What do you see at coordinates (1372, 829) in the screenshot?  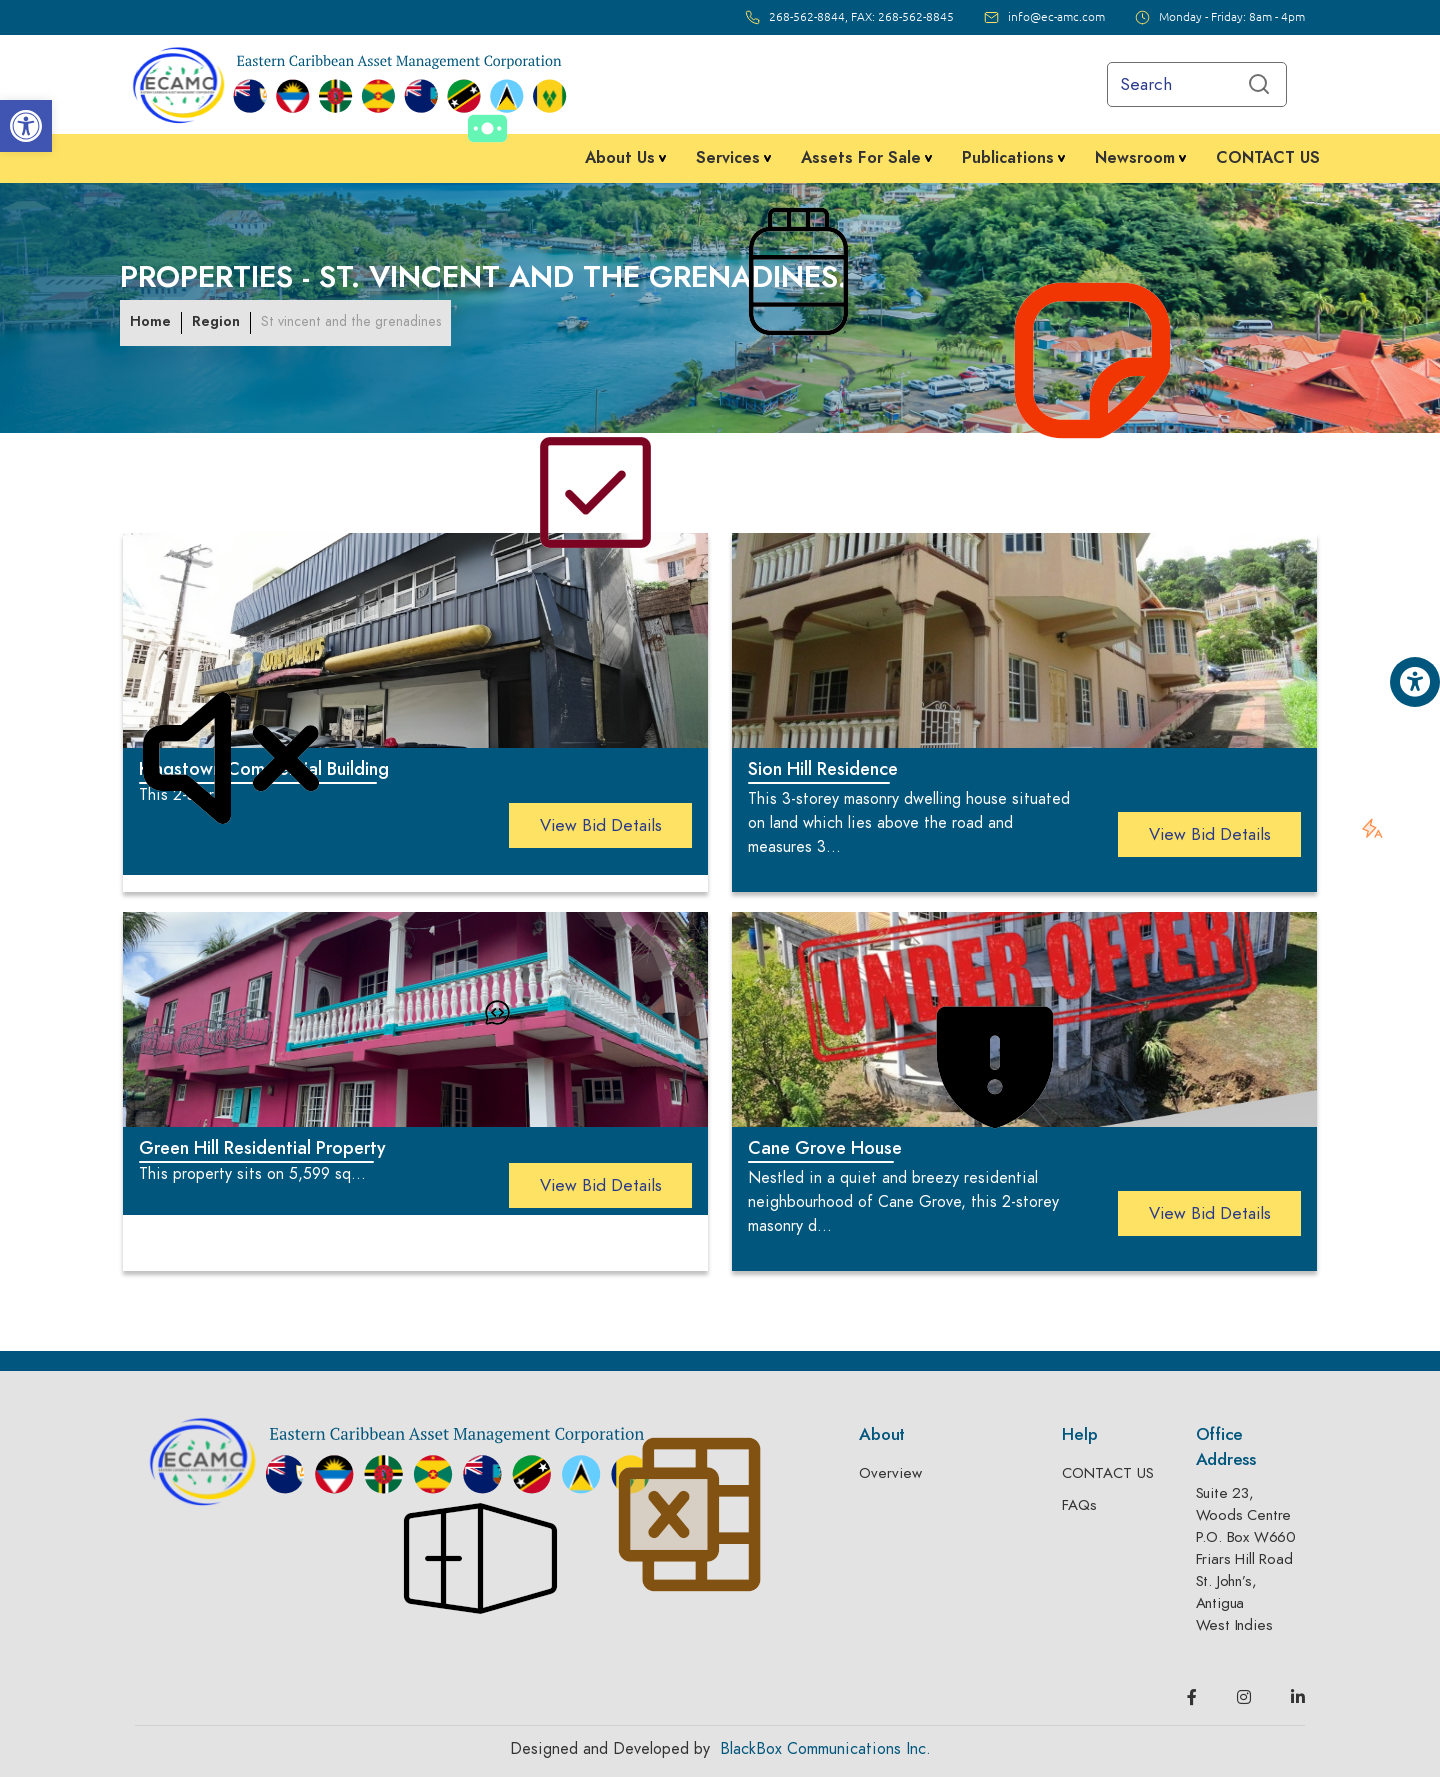 I see `toggle auto-flash mode in camera settings` at bounding box center [1372, 829].